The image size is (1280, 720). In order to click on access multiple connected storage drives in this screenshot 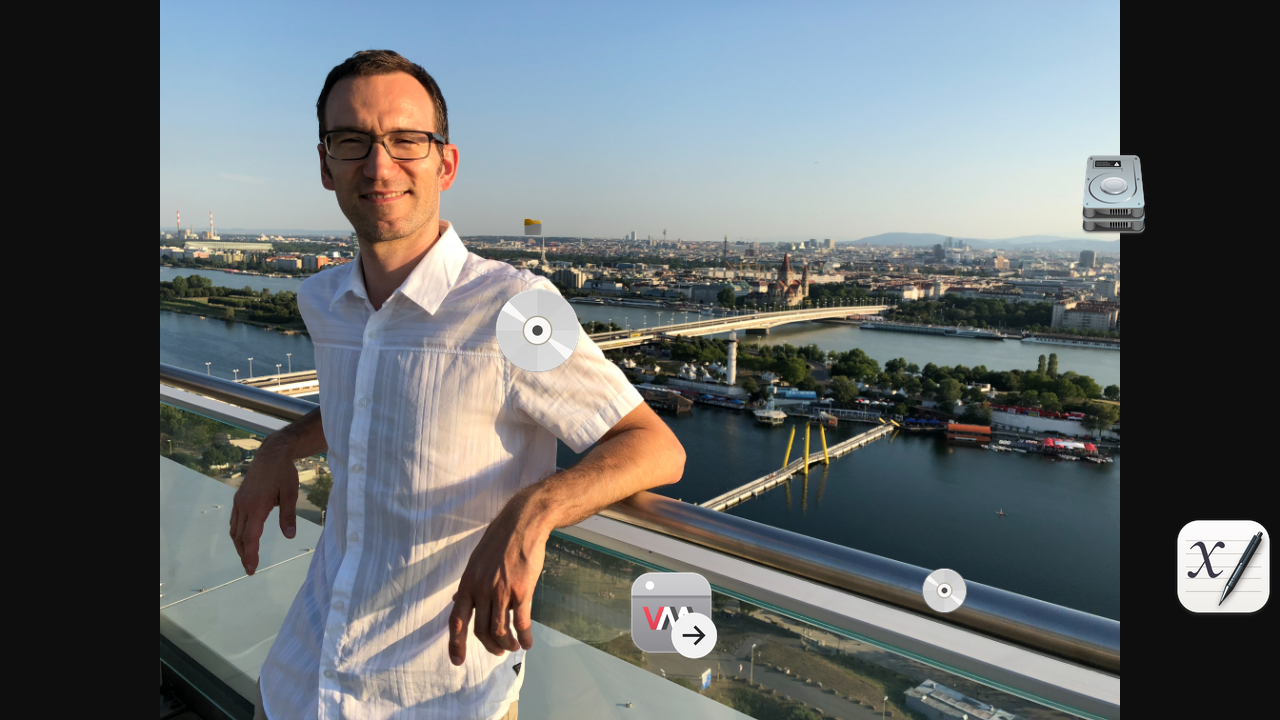, I will do `click(1113, 194)`.